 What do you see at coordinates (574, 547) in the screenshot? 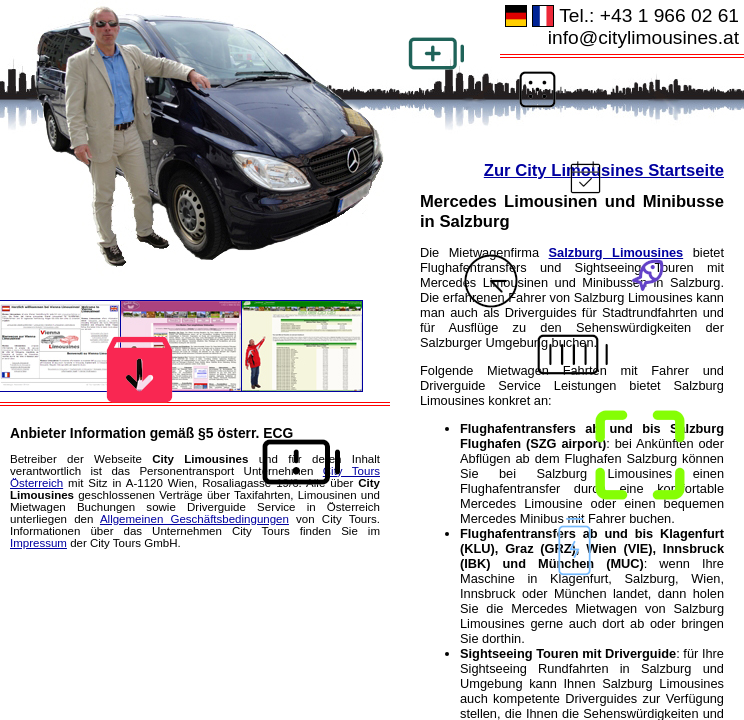
I see `indicates device is currently charging` at bounding box center [574, 547].